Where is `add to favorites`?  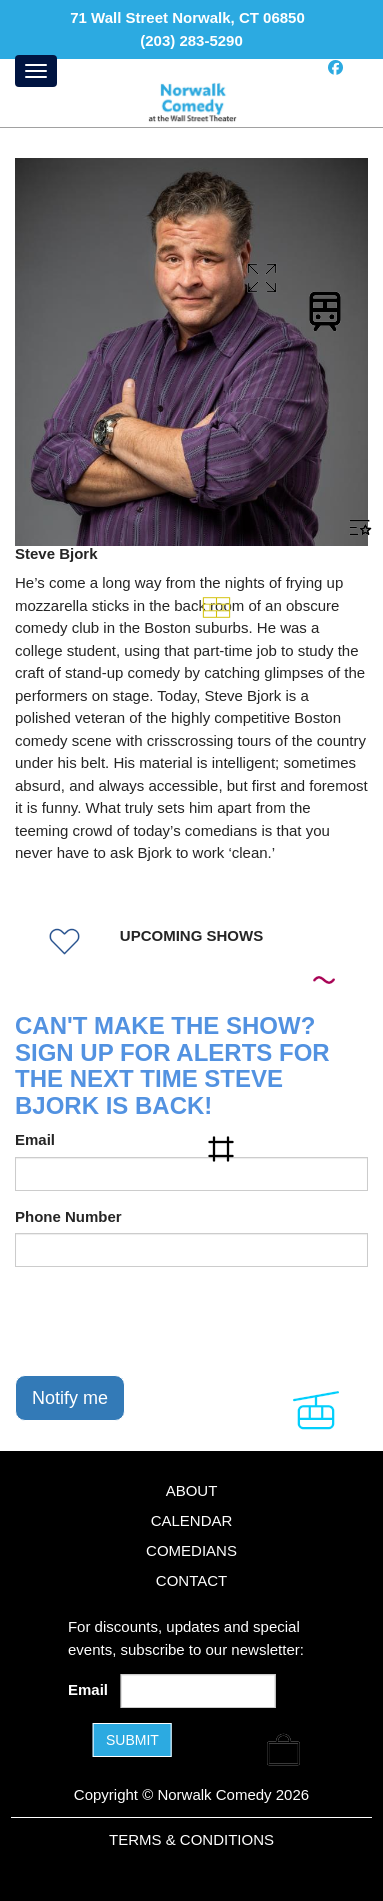 add to favorites is located at coordinates (64, 940).